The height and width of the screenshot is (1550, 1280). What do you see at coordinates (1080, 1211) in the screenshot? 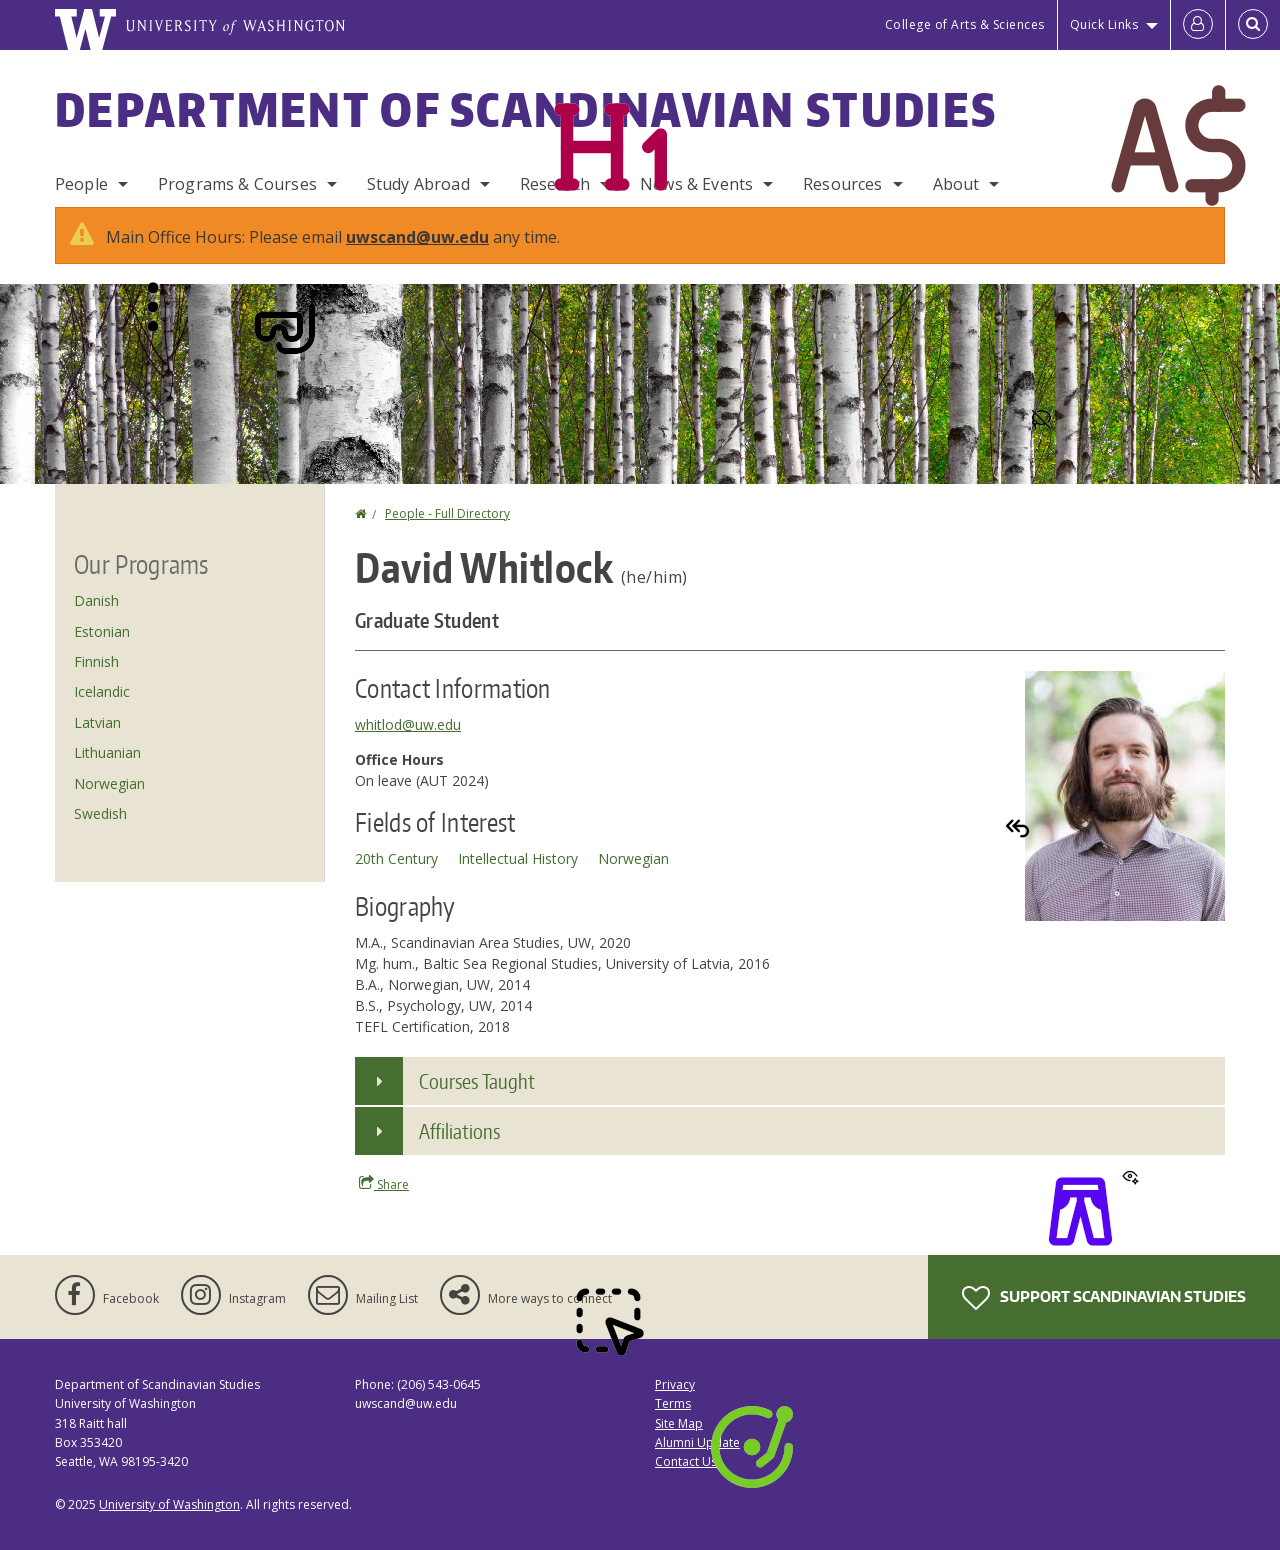
I see `browse pants or bottoms category` at bounding box center [1080, 1211].